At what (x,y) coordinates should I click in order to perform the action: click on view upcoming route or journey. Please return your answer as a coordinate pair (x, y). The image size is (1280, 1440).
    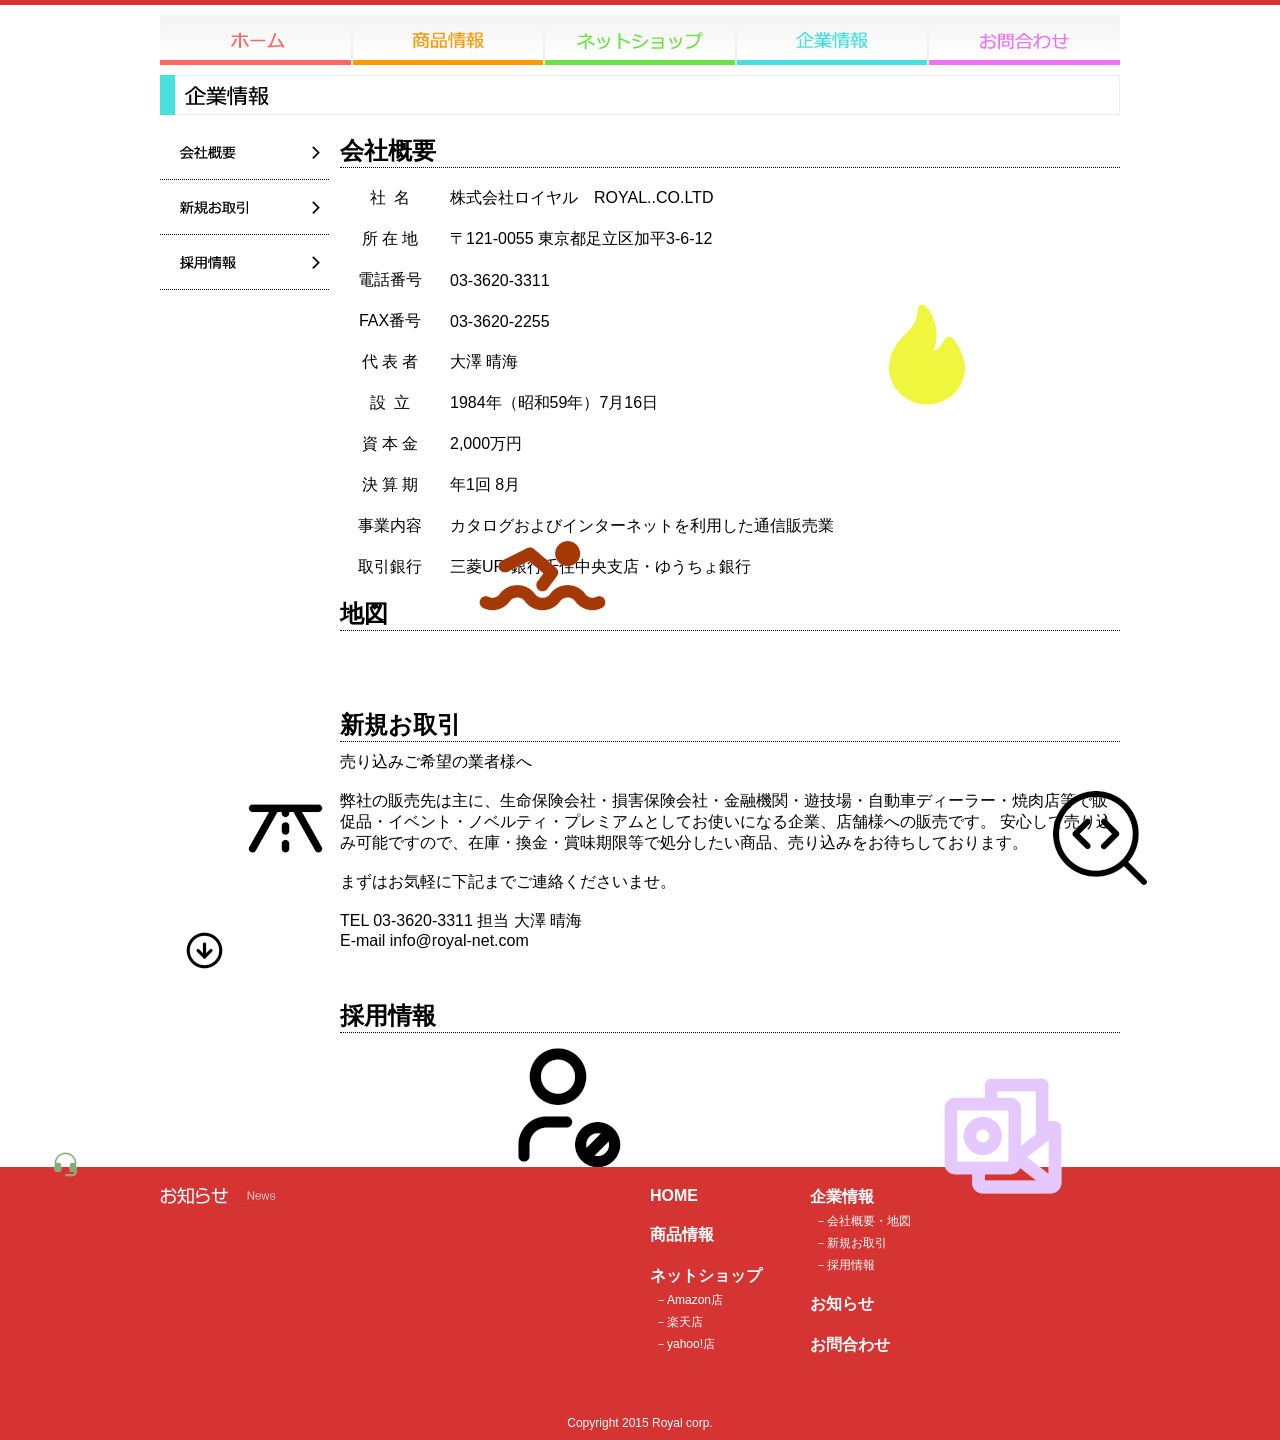
    Looking at the image, I should click on (285, 828).